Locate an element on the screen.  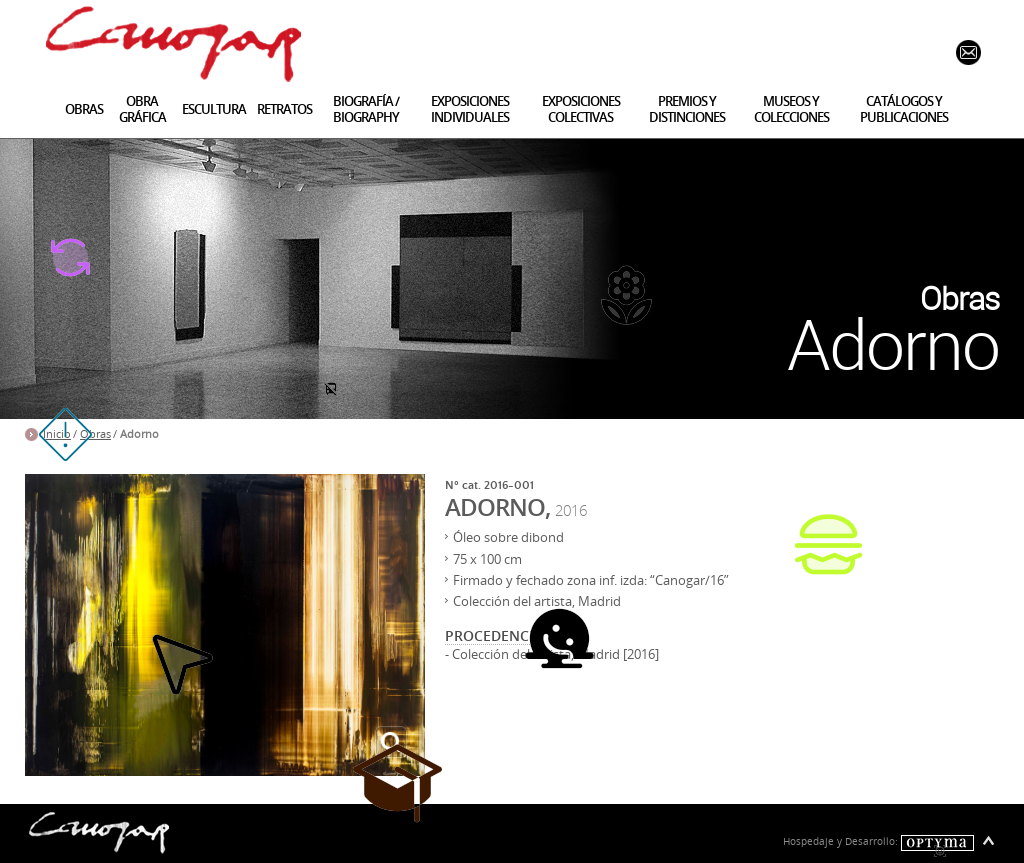
find nearby florists or flower shops is located at coordinates (626, 296).